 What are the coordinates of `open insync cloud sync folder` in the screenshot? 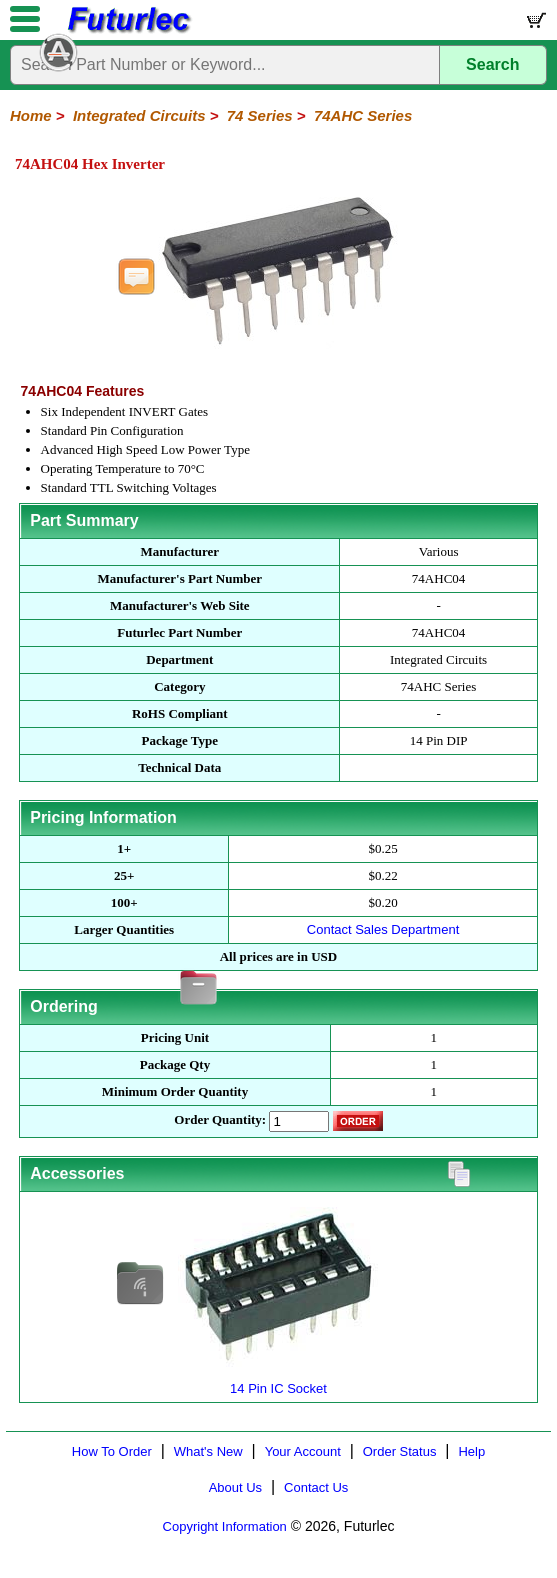 It's located at (140, 1283).